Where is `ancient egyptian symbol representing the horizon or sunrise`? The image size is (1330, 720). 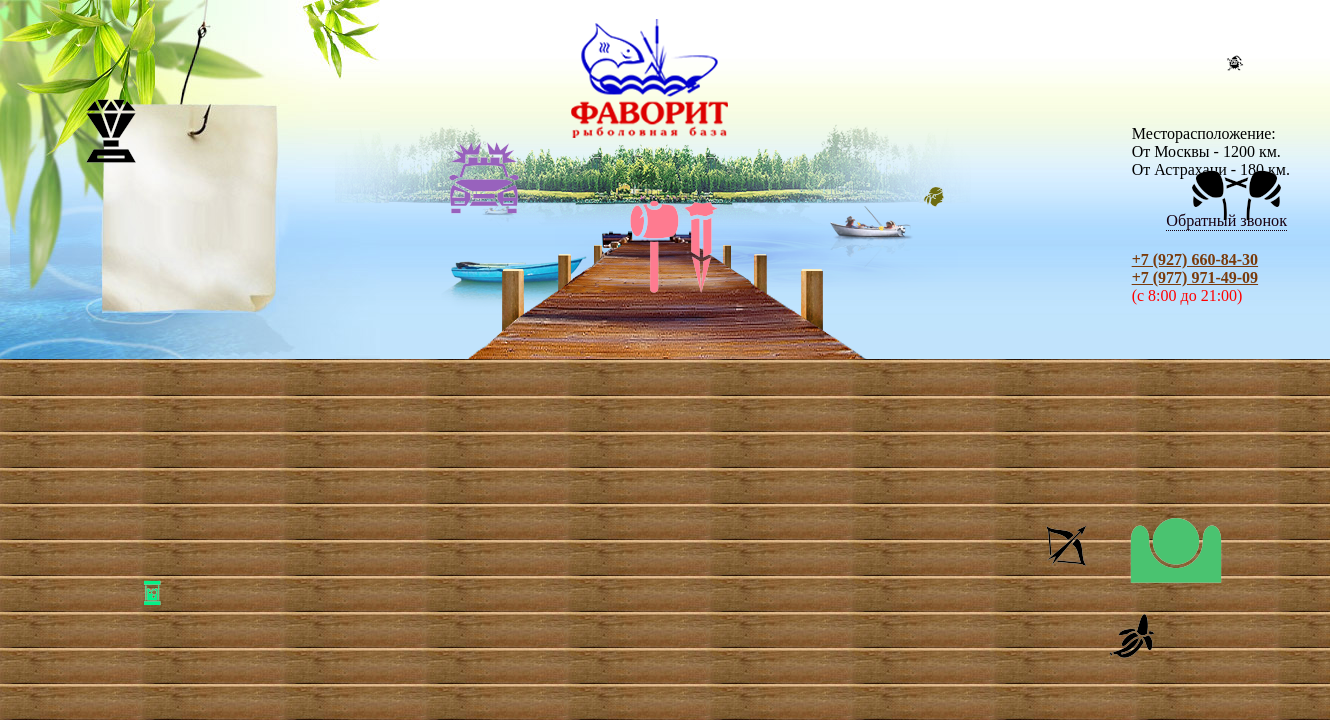 ancient egyptian symbol representing the horizon or sunrise is located at coordinates (1176, 547).